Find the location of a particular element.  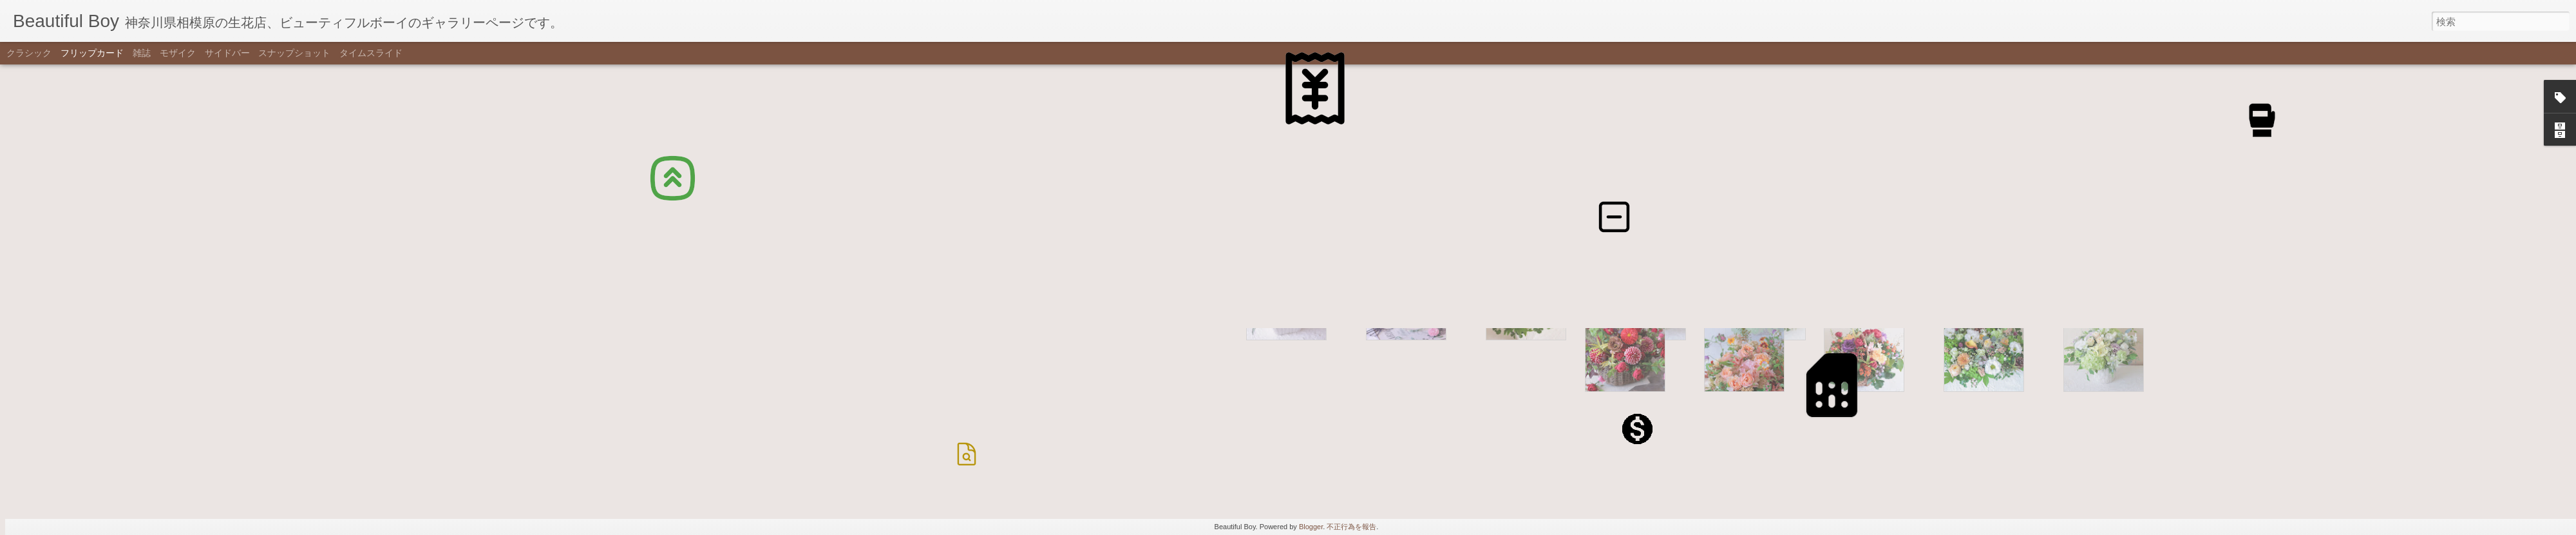

search within a document is located at coordinates (967, 454).